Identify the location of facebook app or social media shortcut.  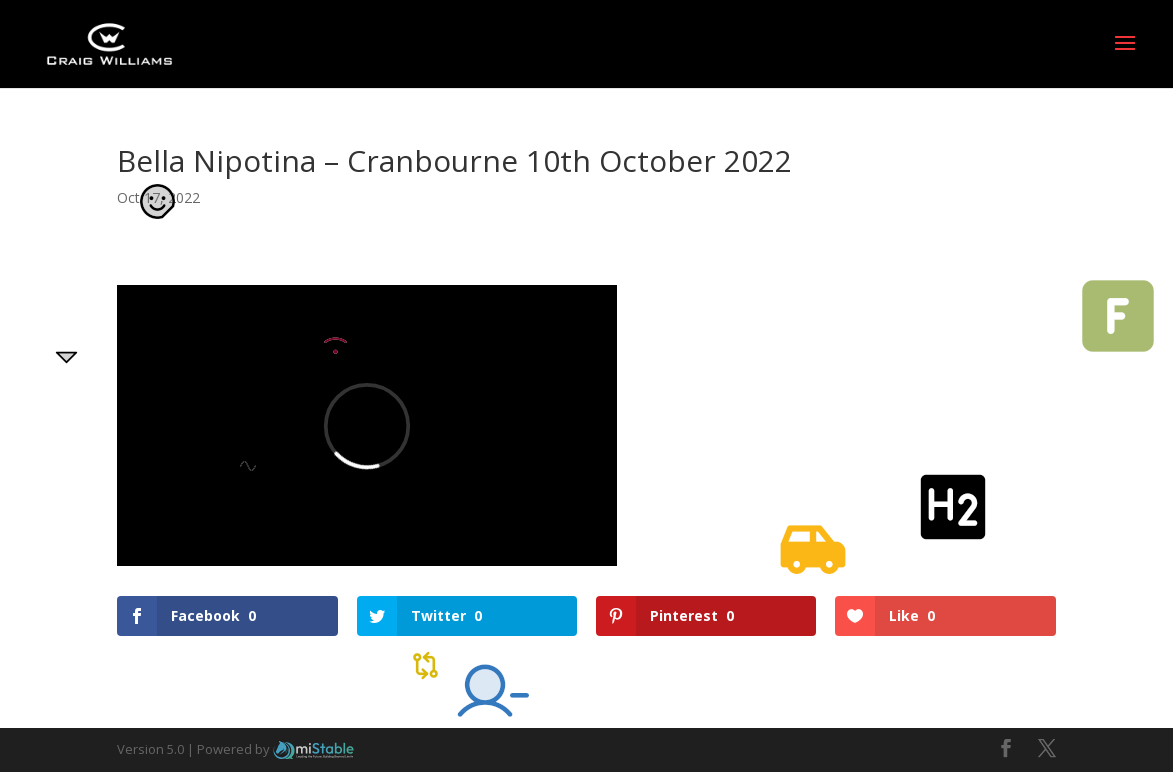
(1118, 316).